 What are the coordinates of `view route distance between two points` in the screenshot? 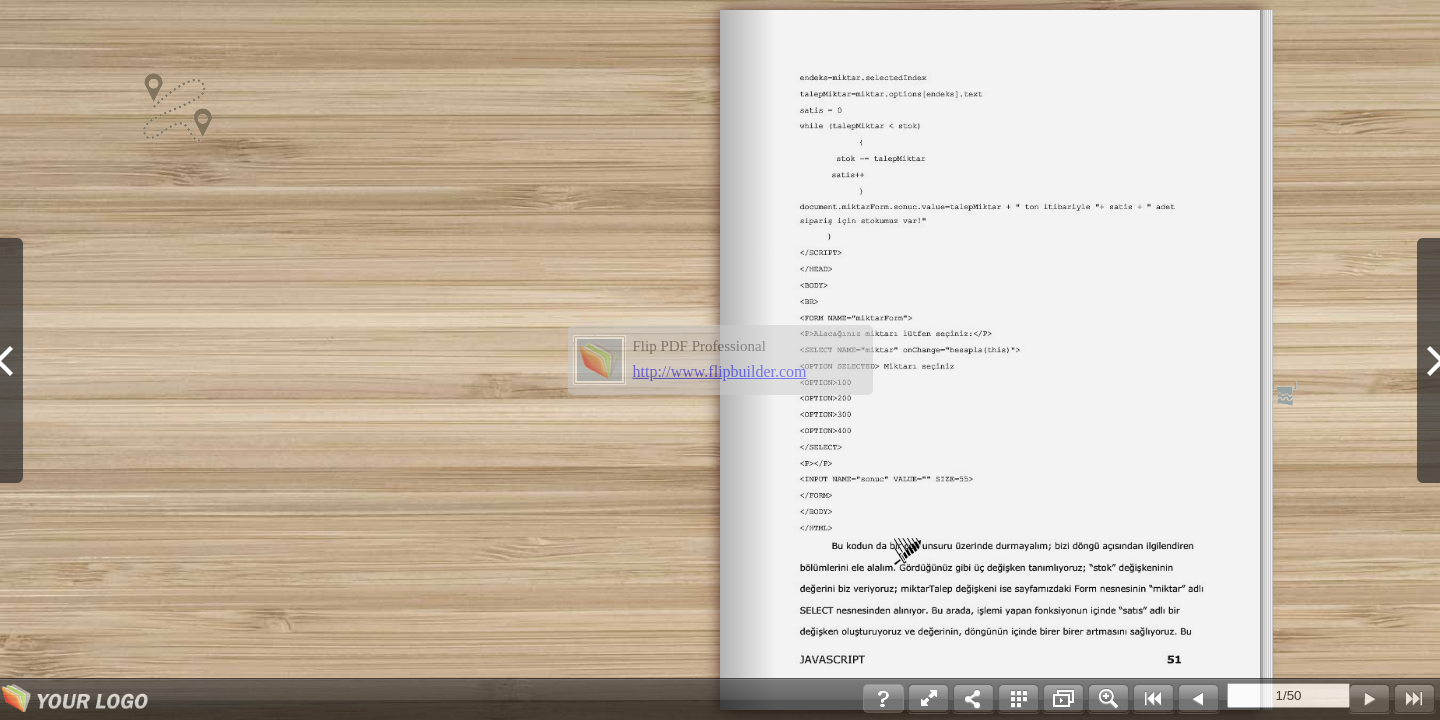 It's located at (177, 107).